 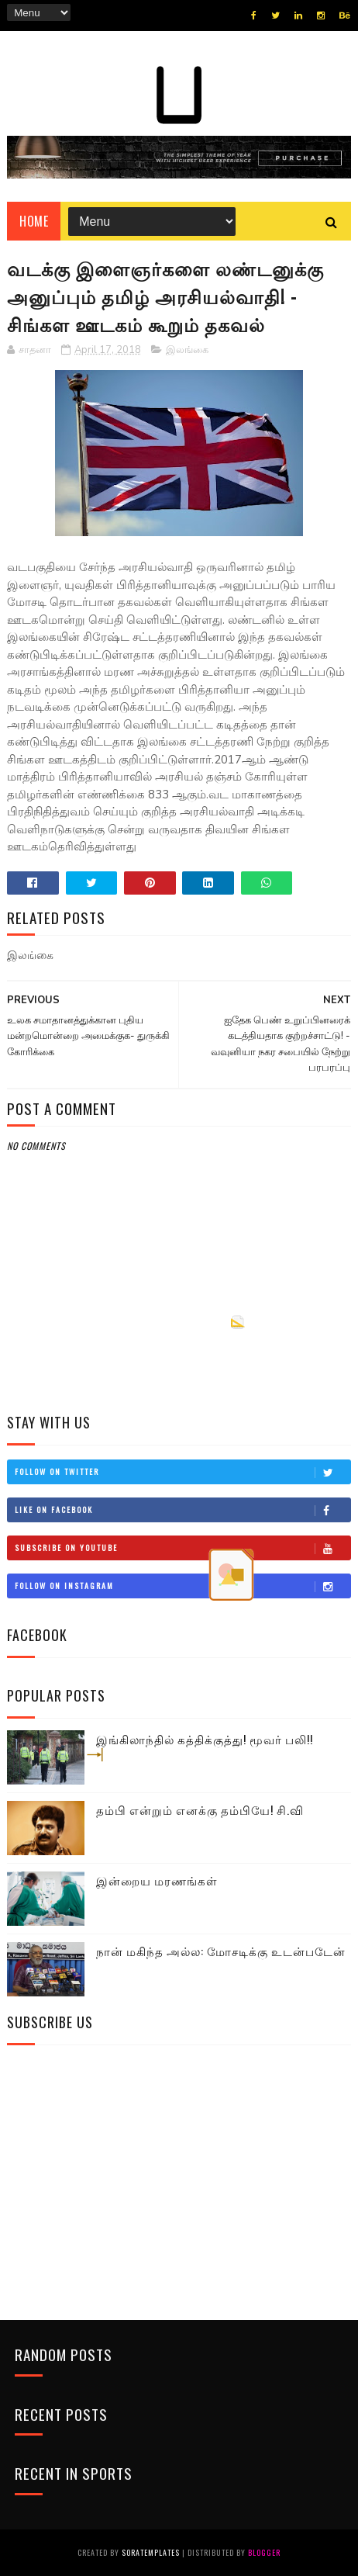 What do you see at coordinates (95, 1754) in the screenshot?
I see `skip to the last item in a list or queue` at bounding box center [95, 1754].